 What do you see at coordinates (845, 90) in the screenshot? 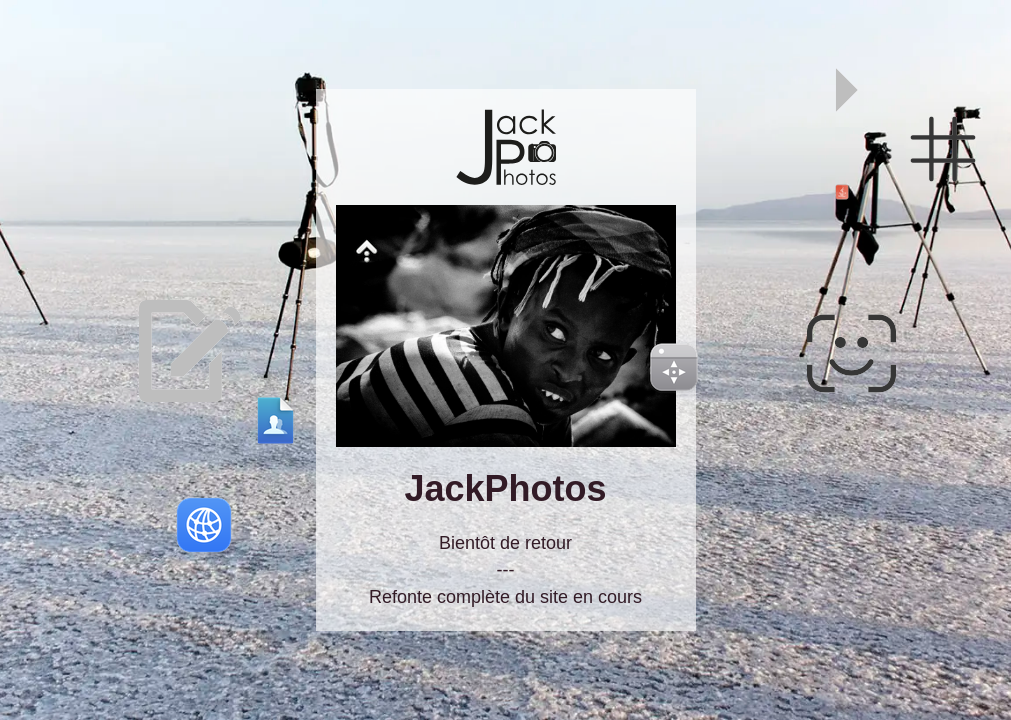
I see `navigate to the next item or page` at bounding box center [845, 90].